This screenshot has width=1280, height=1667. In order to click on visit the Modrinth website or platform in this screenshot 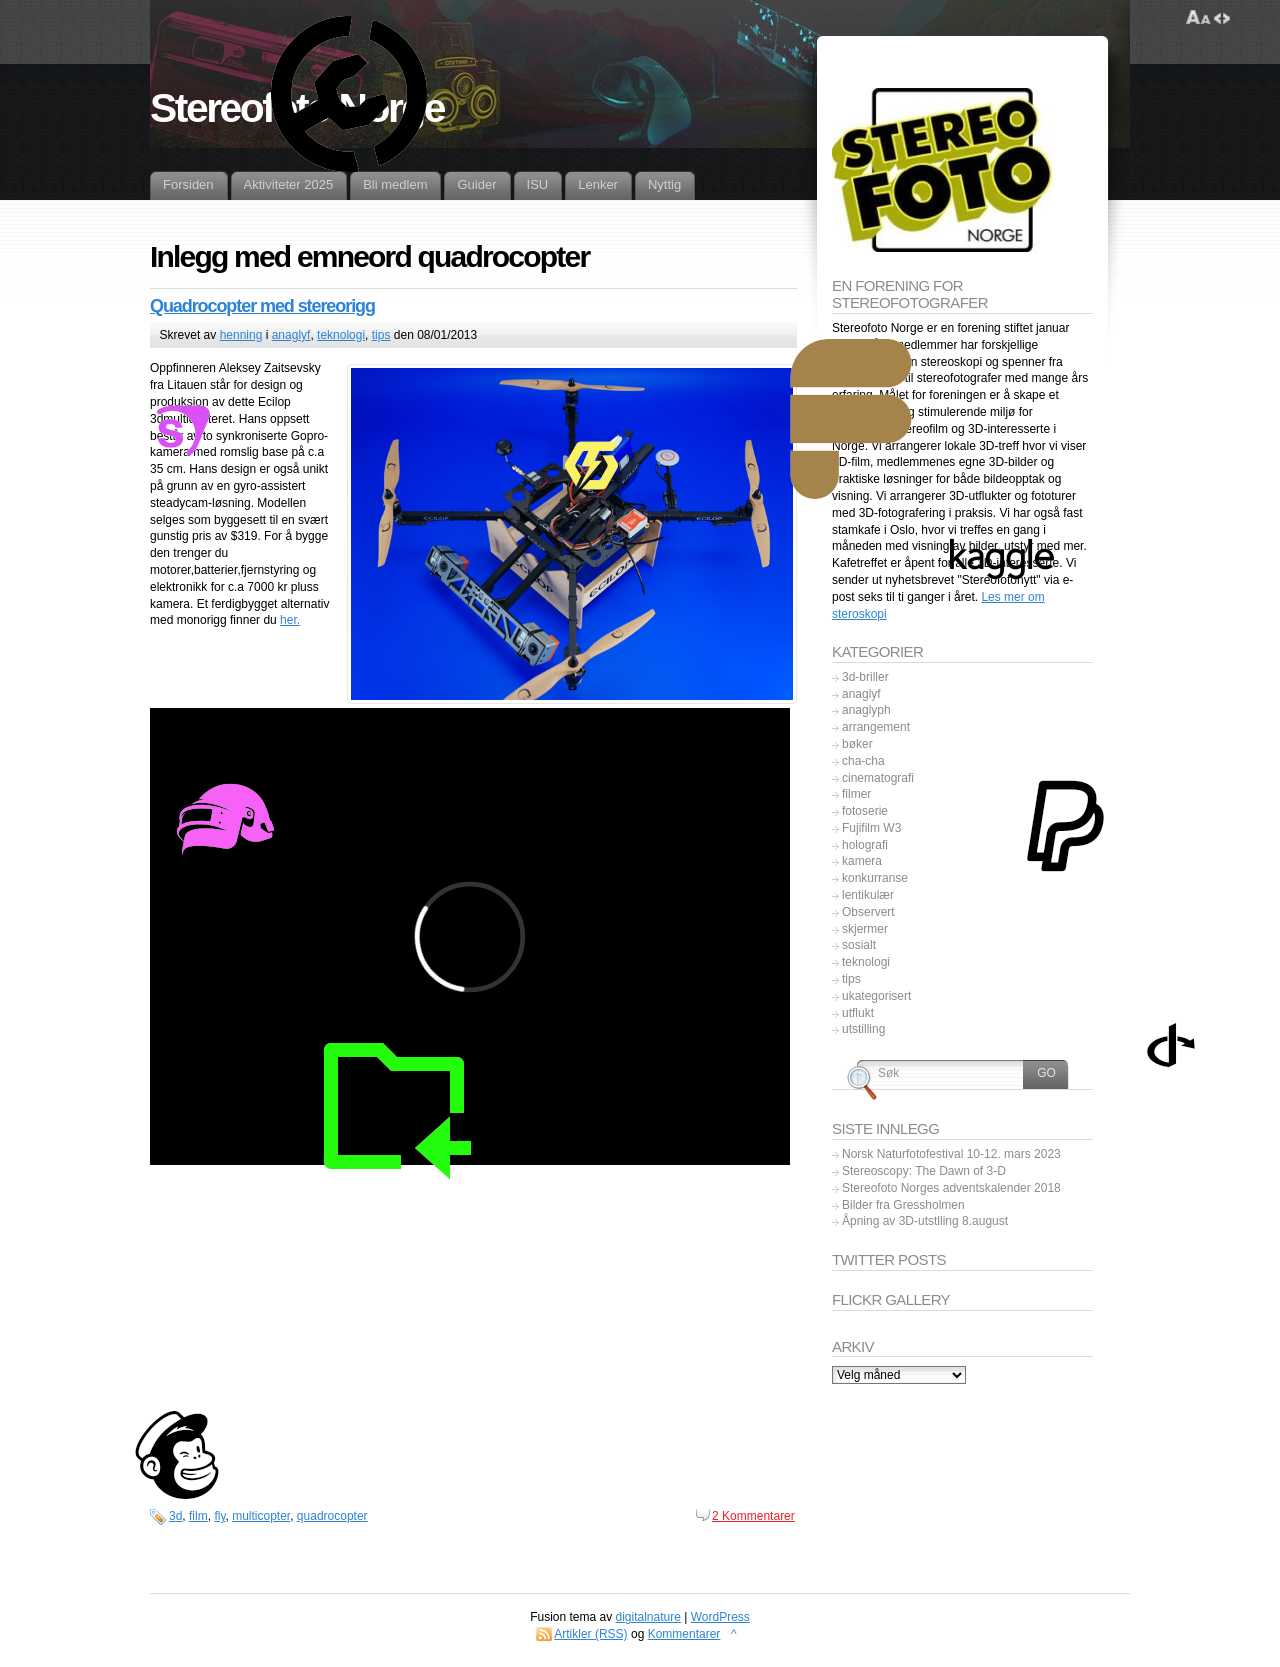, I will do `click(349, 94)`.